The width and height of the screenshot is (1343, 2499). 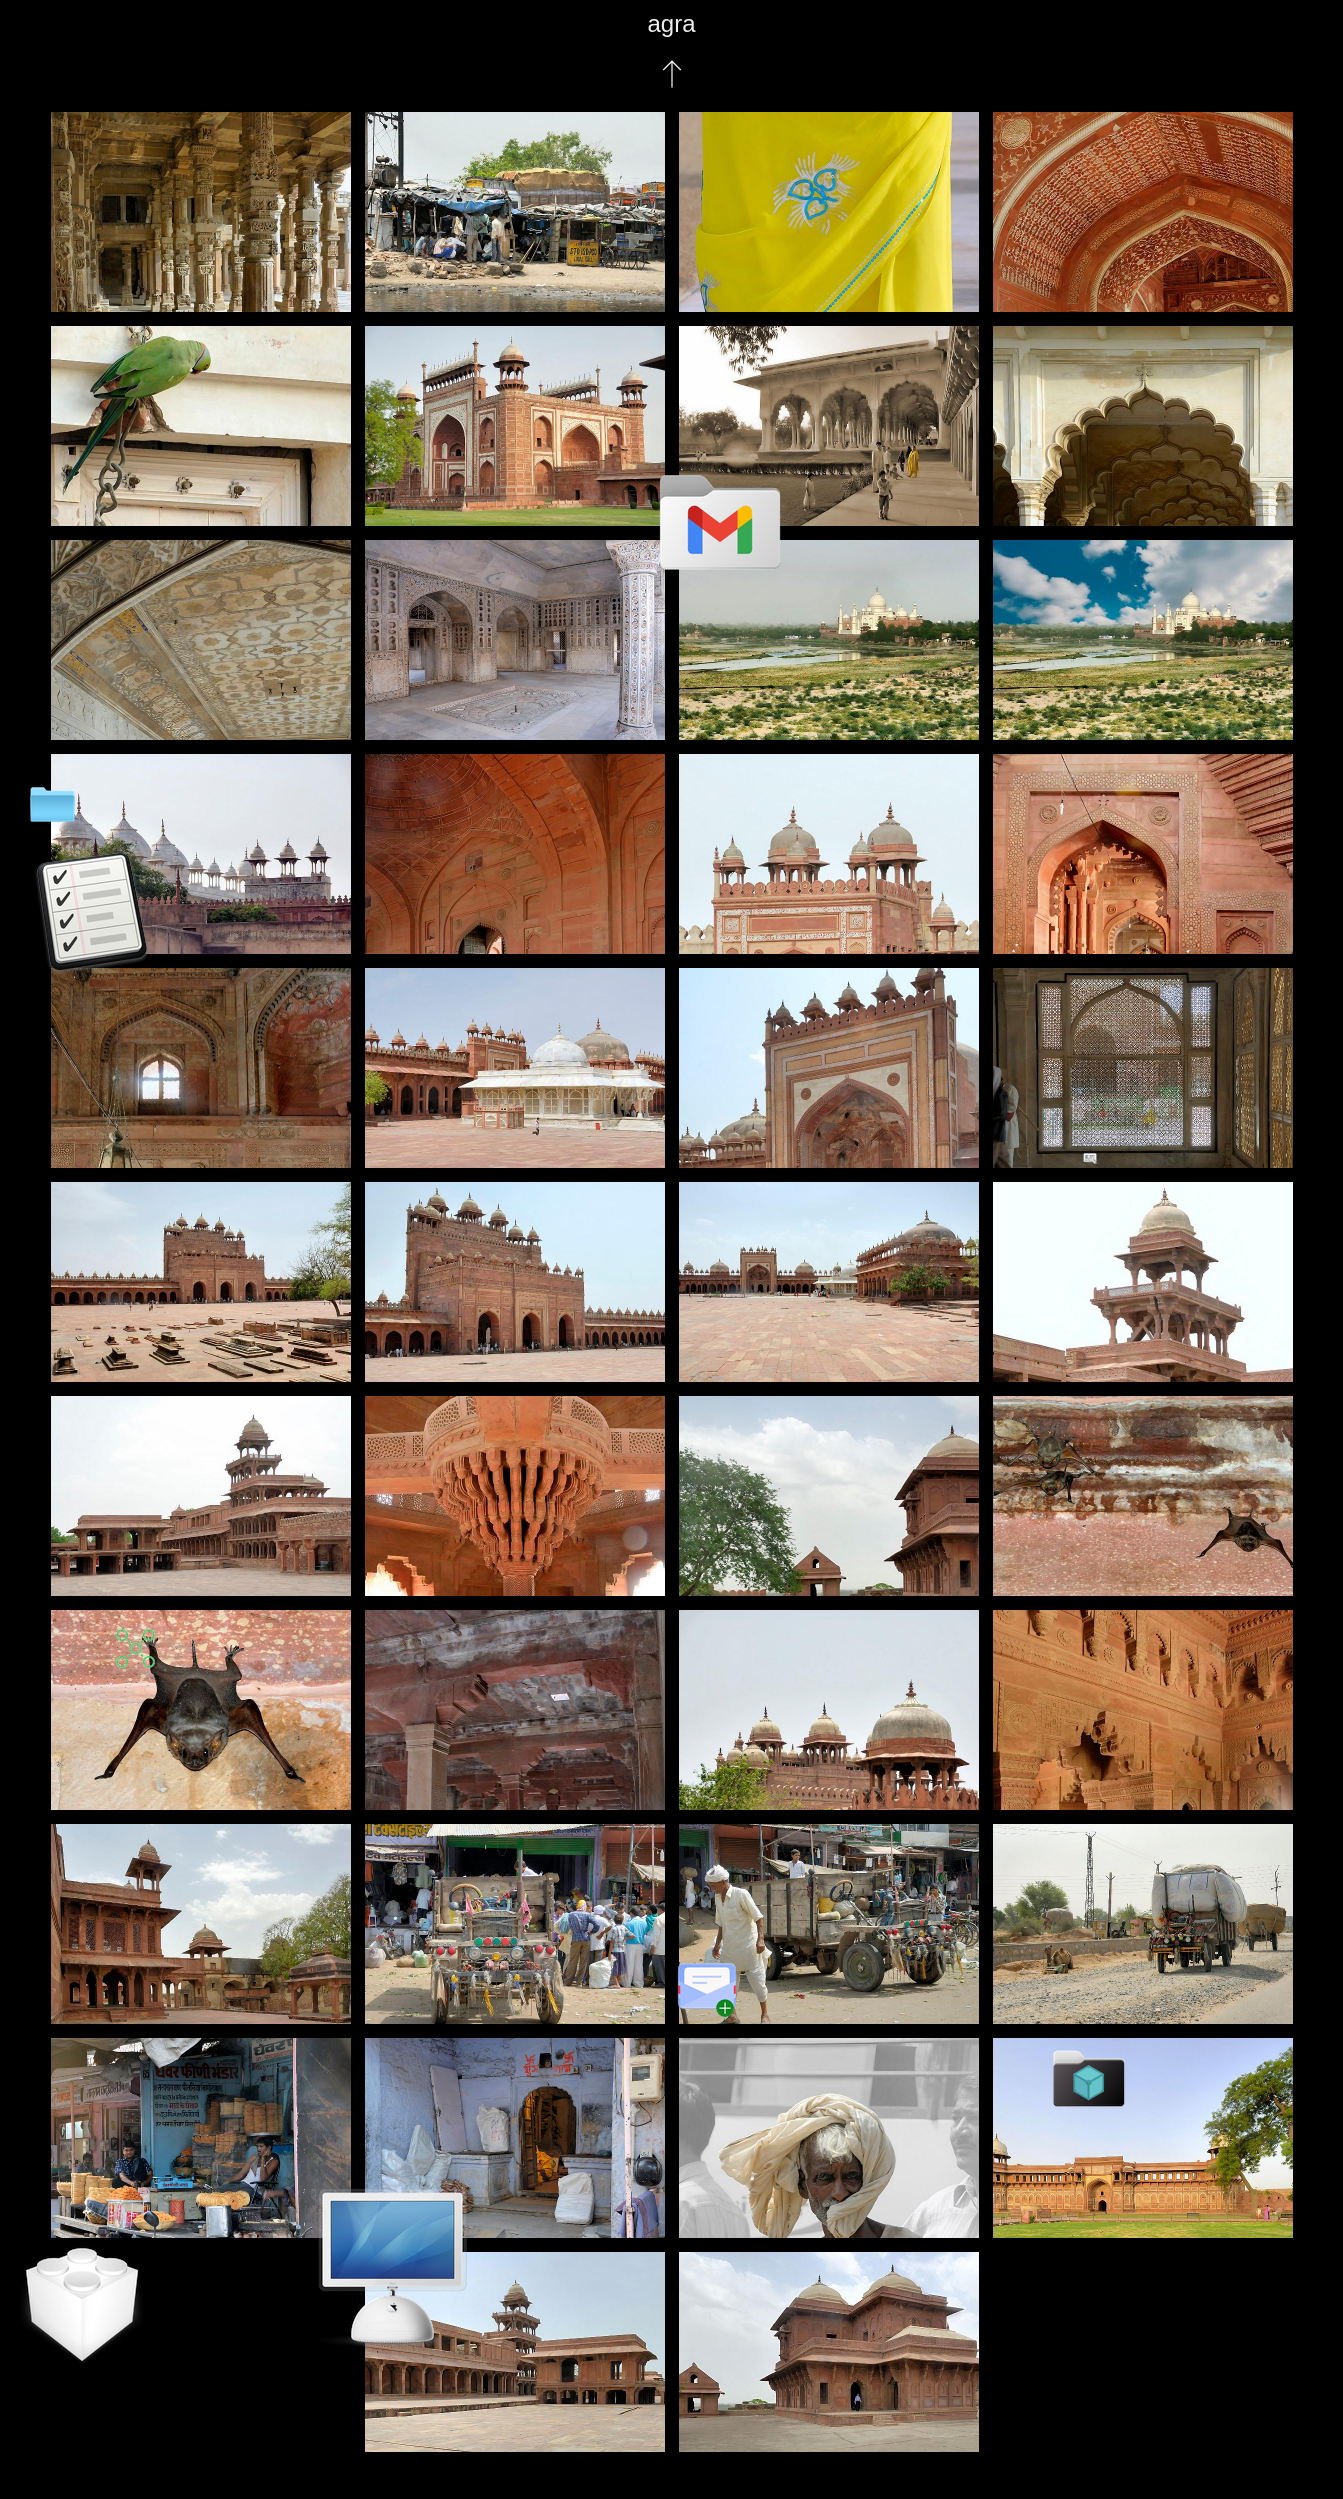 What do you see at coordinates (707, 1986) in the screenshot?
I see `compose a new email message` at bounding box center [707, 1986].